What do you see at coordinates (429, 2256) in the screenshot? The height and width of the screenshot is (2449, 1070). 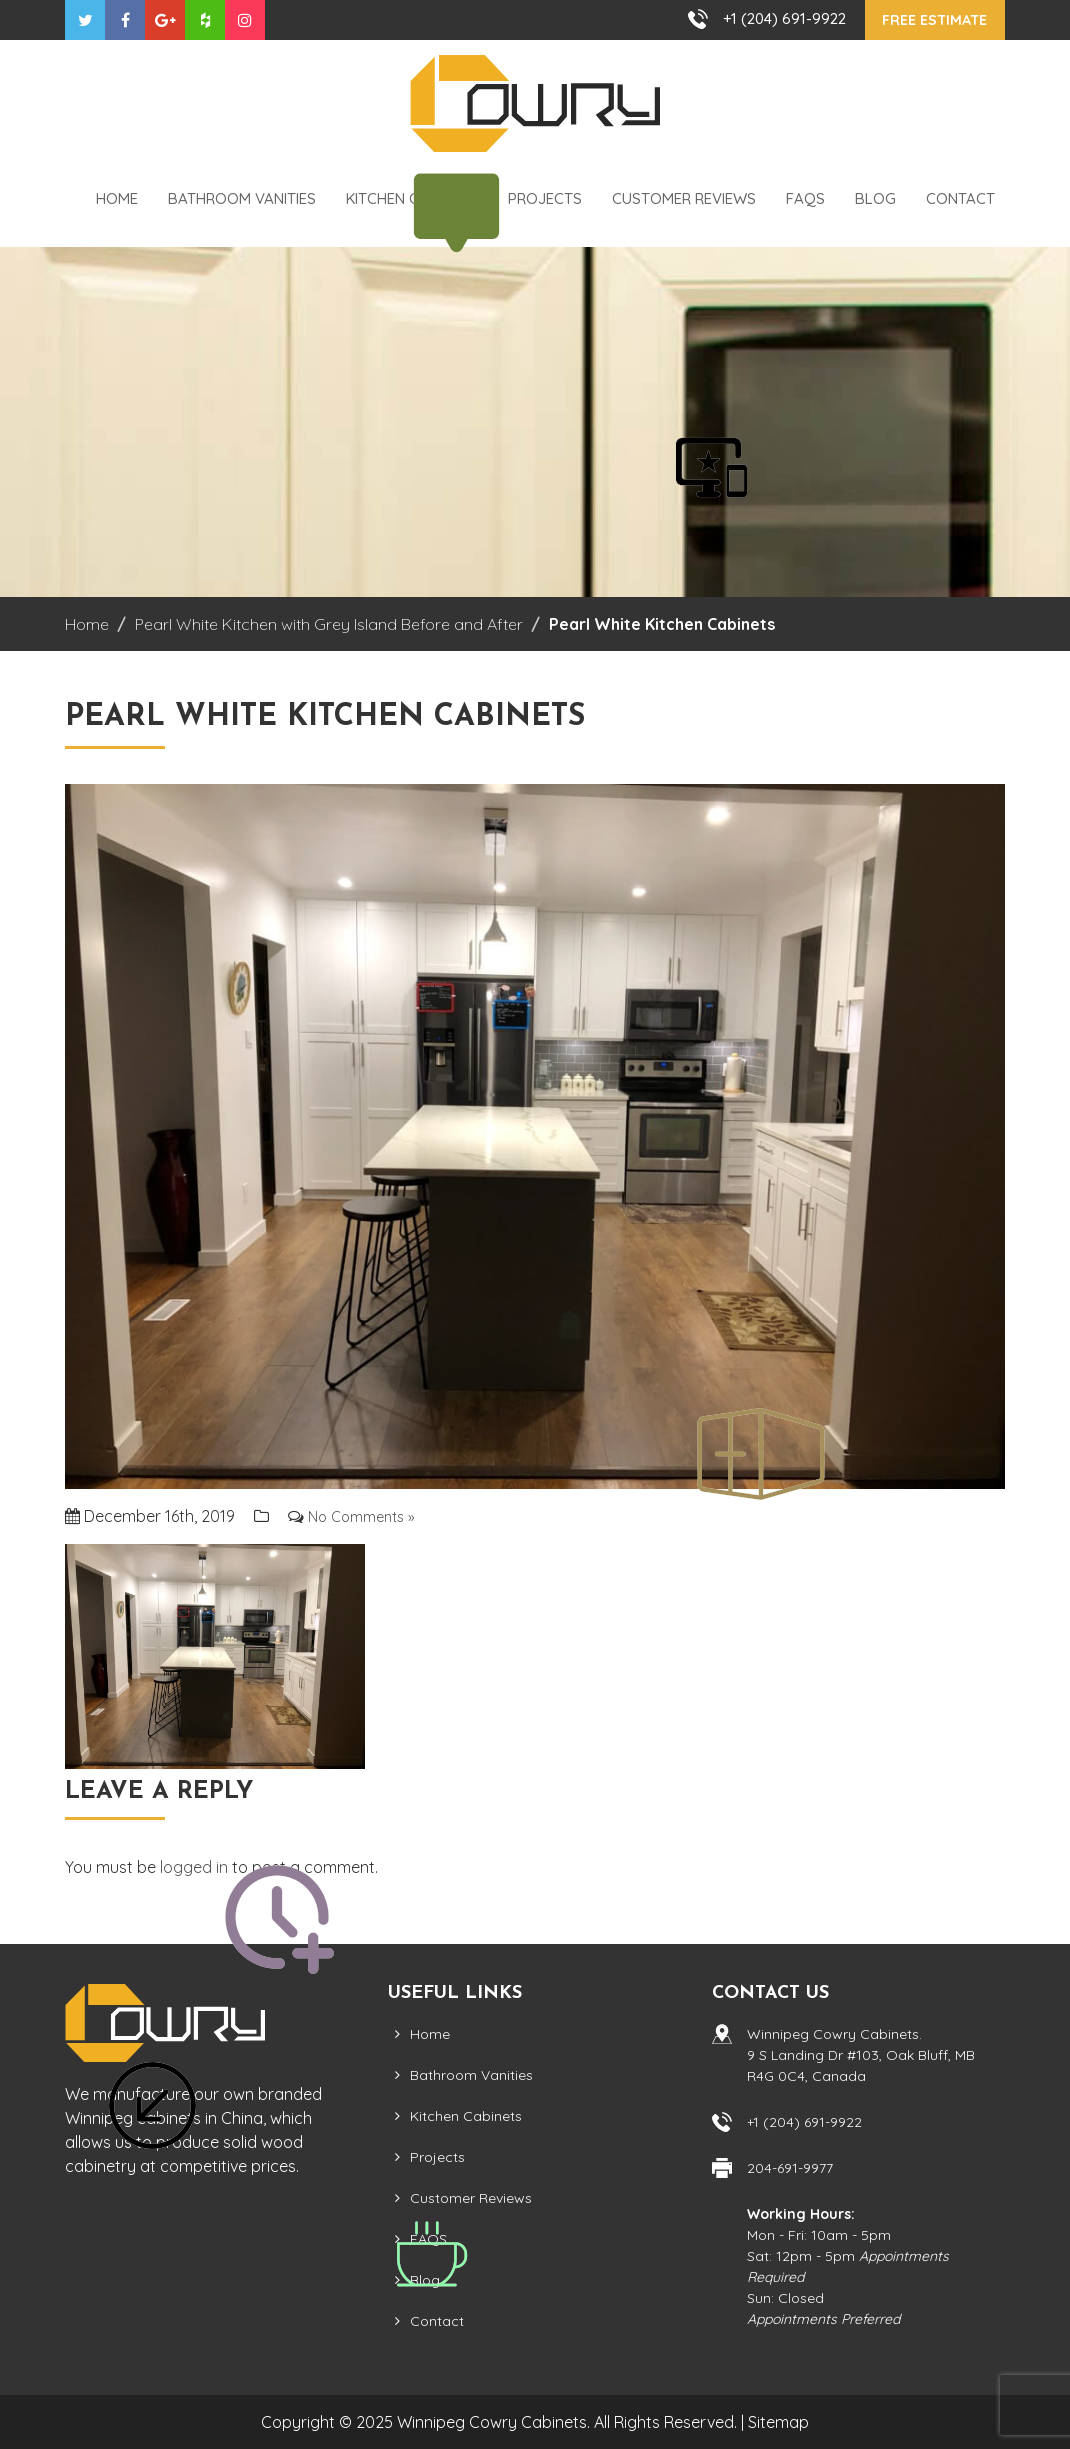 I see `find nearby coffee shops or cafes` at bounding box center [429, 2256].